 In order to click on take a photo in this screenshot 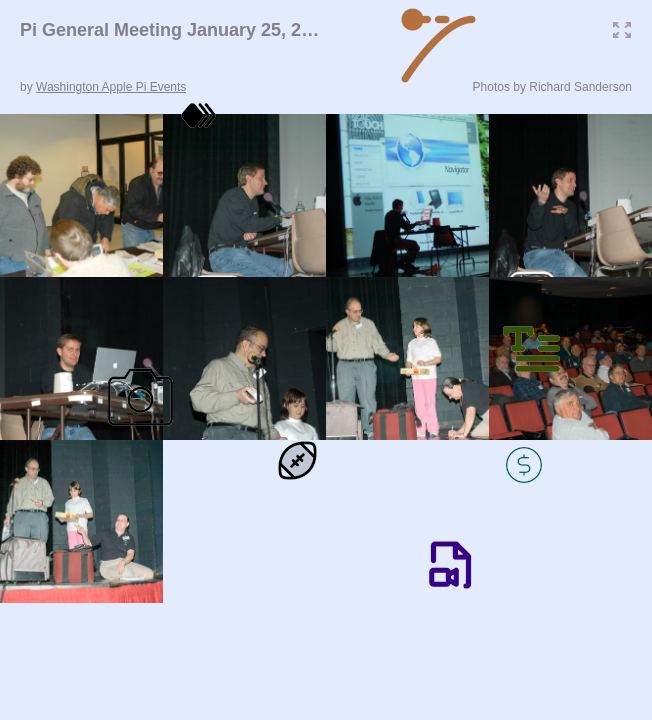, I will do `click(140, 398)`.